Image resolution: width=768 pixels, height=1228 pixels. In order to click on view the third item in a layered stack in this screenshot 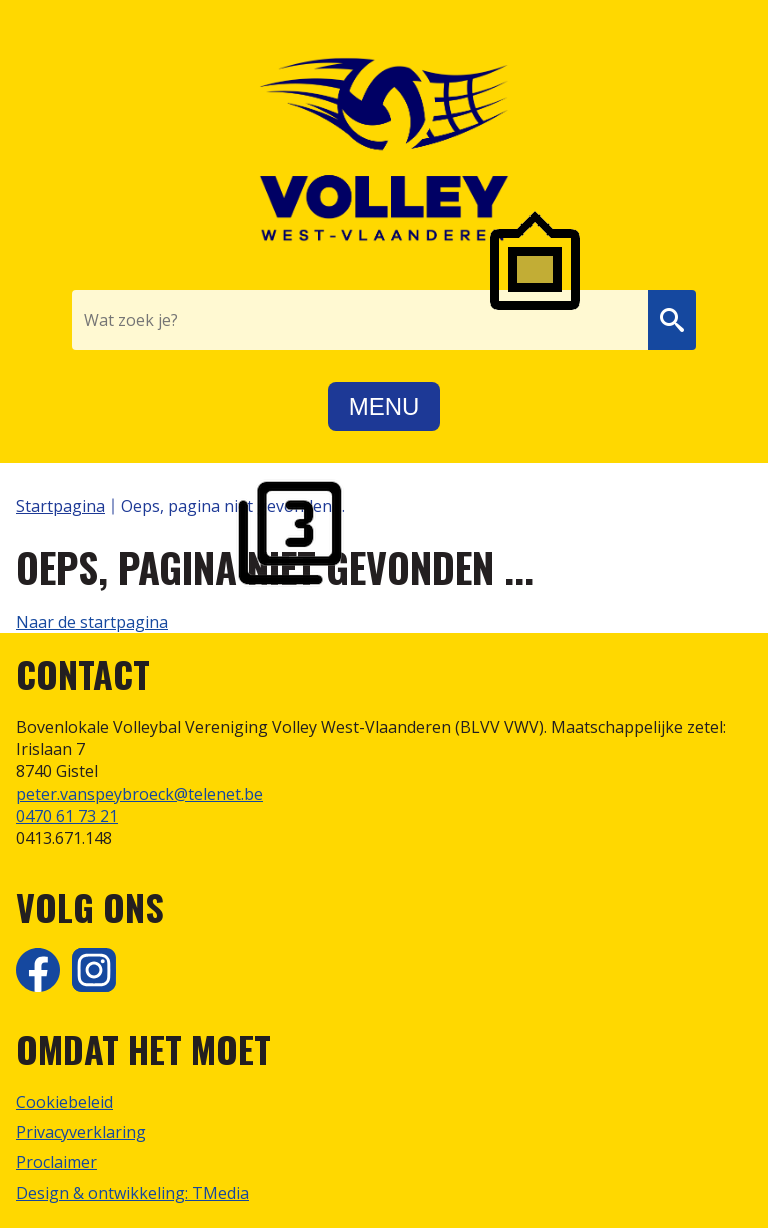, I will do `click(290, 533)`.